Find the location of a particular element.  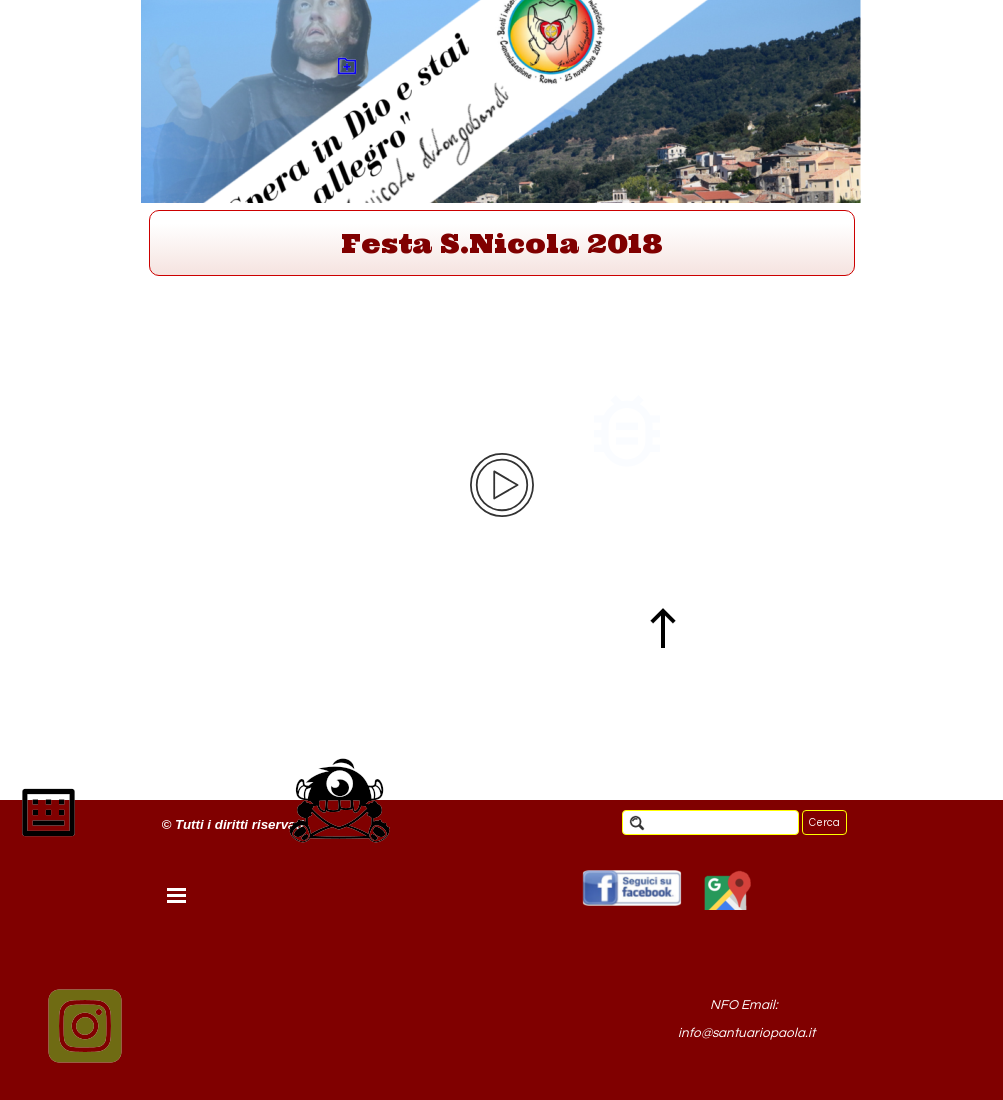

optinmonster logo is located at coordinates (339, 800).